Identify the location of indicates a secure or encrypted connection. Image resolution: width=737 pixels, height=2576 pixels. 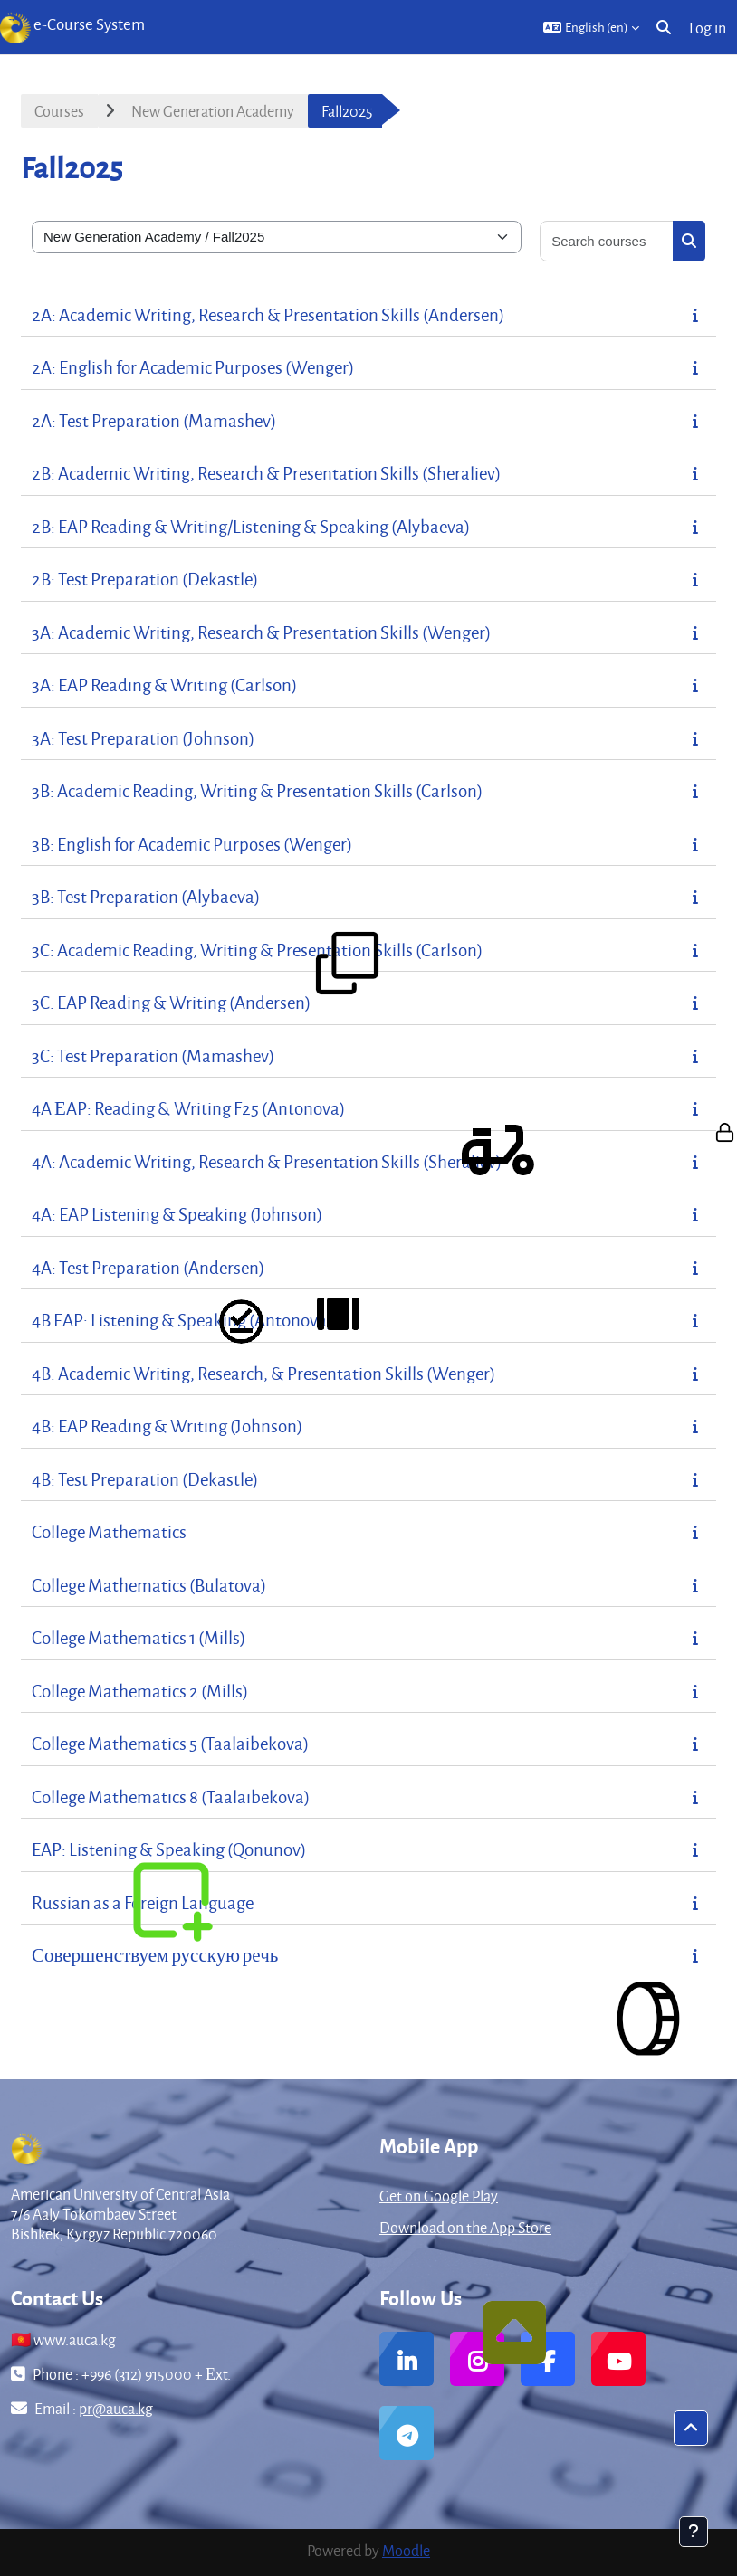
(724, 1132).